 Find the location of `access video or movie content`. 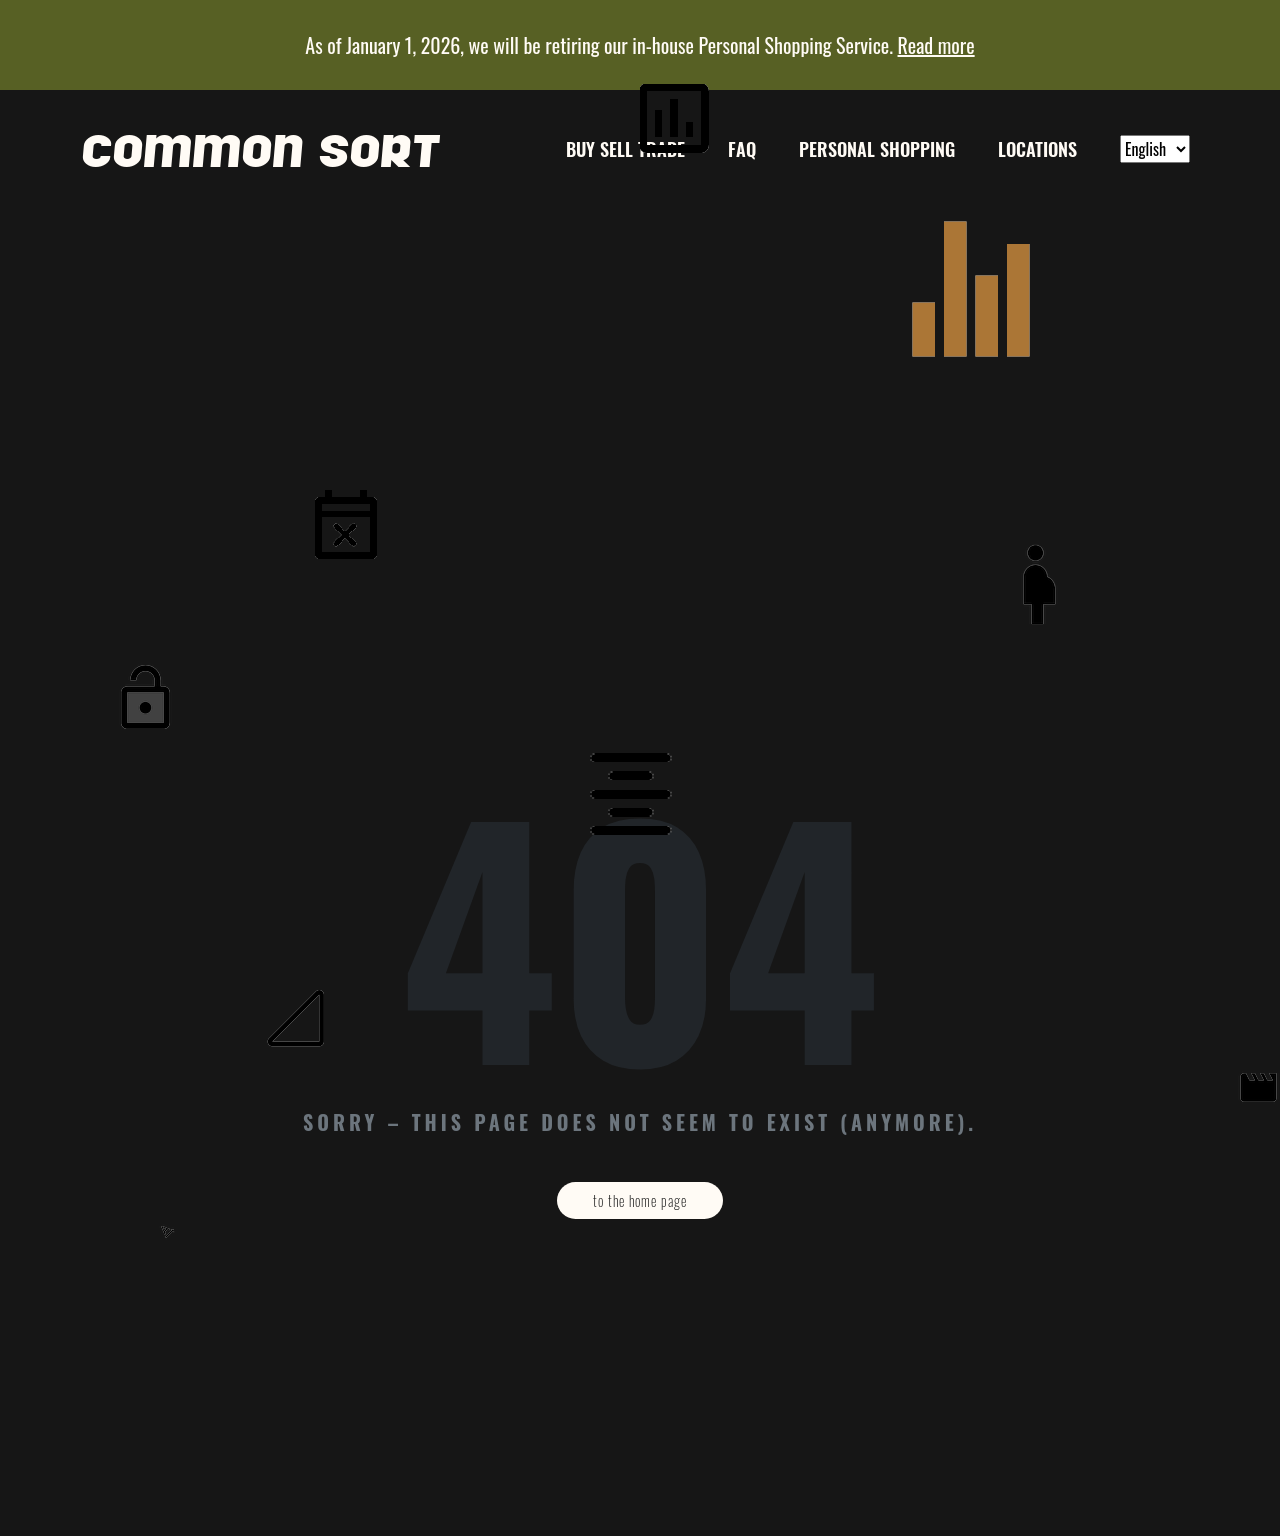

access video or movie content is located at coordinates (1258, 1087).